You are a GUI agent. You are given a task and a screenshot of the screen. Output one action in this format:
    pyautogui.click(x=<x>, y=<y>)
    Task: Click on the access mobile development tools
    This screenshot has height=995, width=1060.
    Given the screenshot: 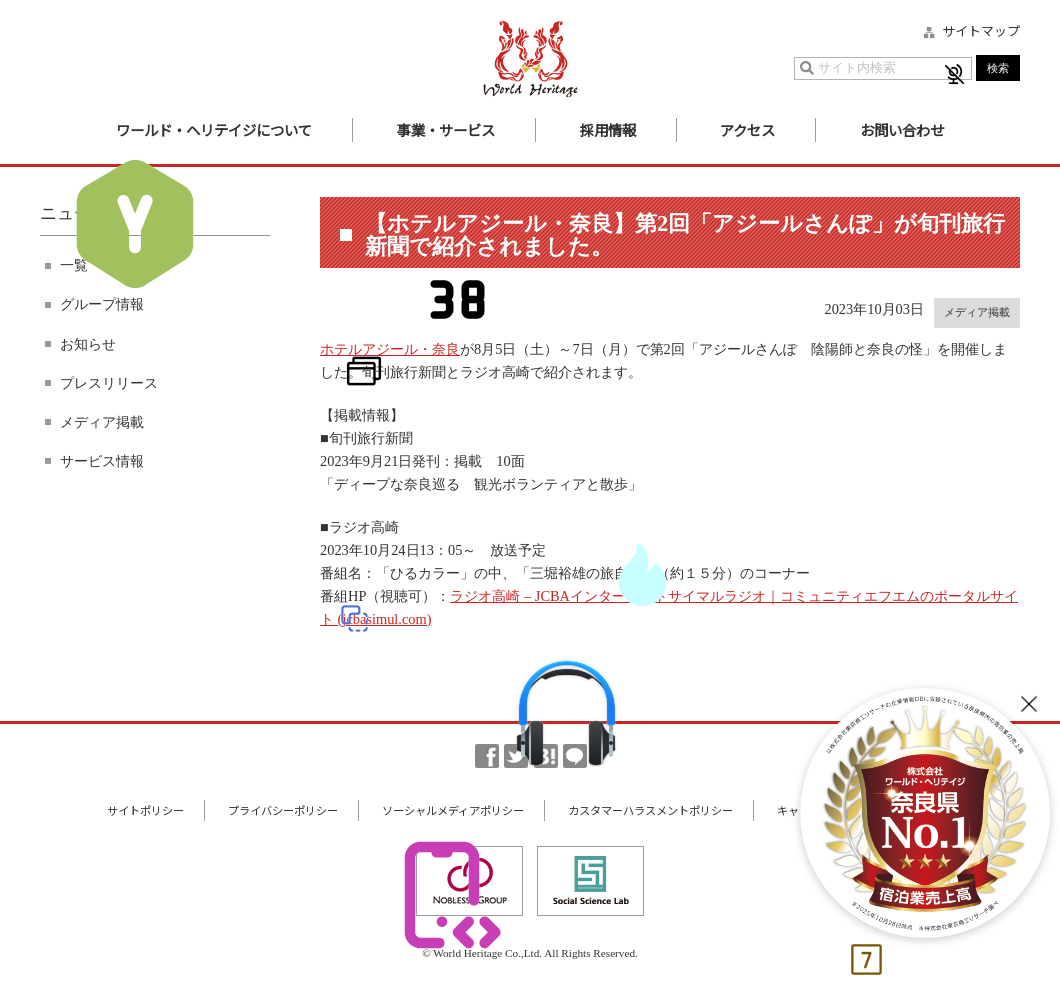 What is the action you would take?
    pyautogui.click(x=442, y=895)
    